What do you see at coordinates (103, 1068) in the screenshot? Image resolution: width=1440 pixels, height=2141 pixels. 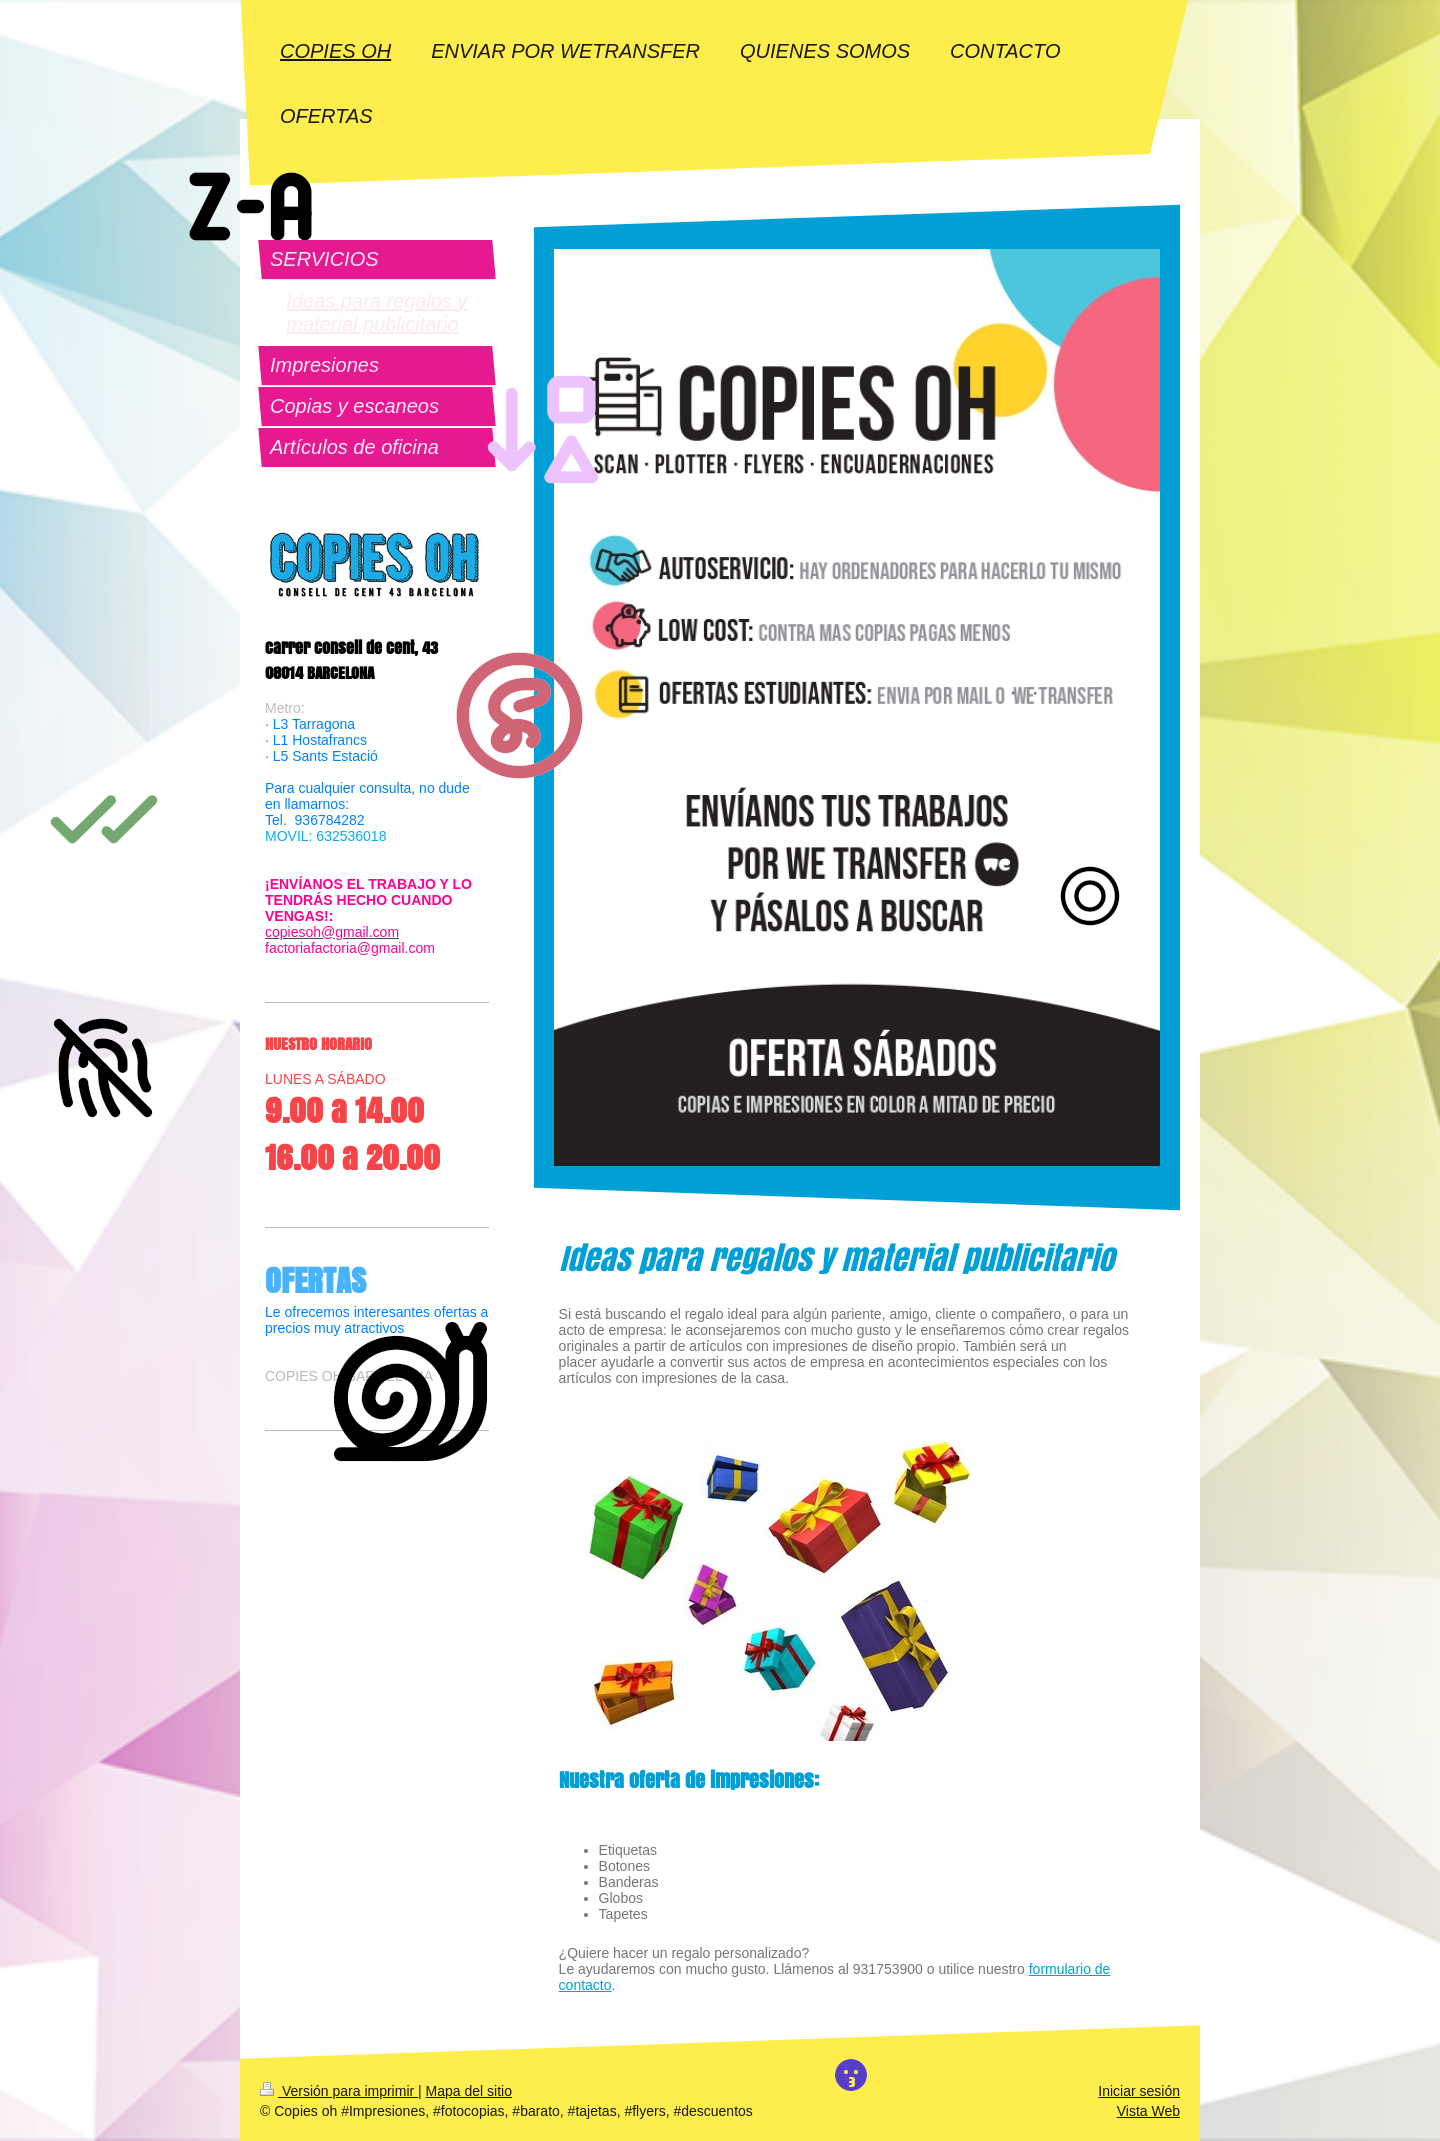 I see `disable fingerprint authentication` at bounding box center [103, 1068].